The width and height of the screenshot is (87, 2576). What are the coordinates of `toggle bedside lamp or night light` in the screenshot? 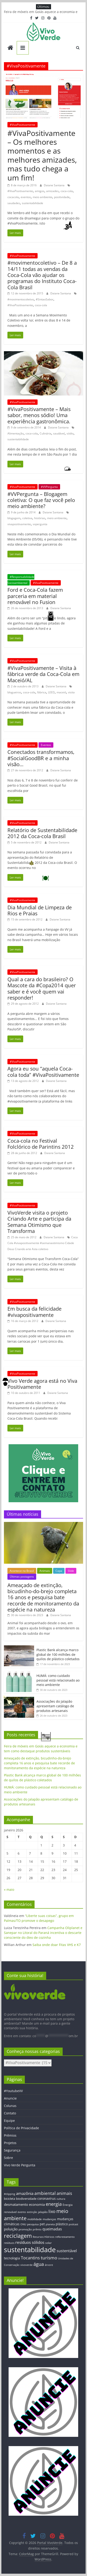 It's located at (5, 1382).